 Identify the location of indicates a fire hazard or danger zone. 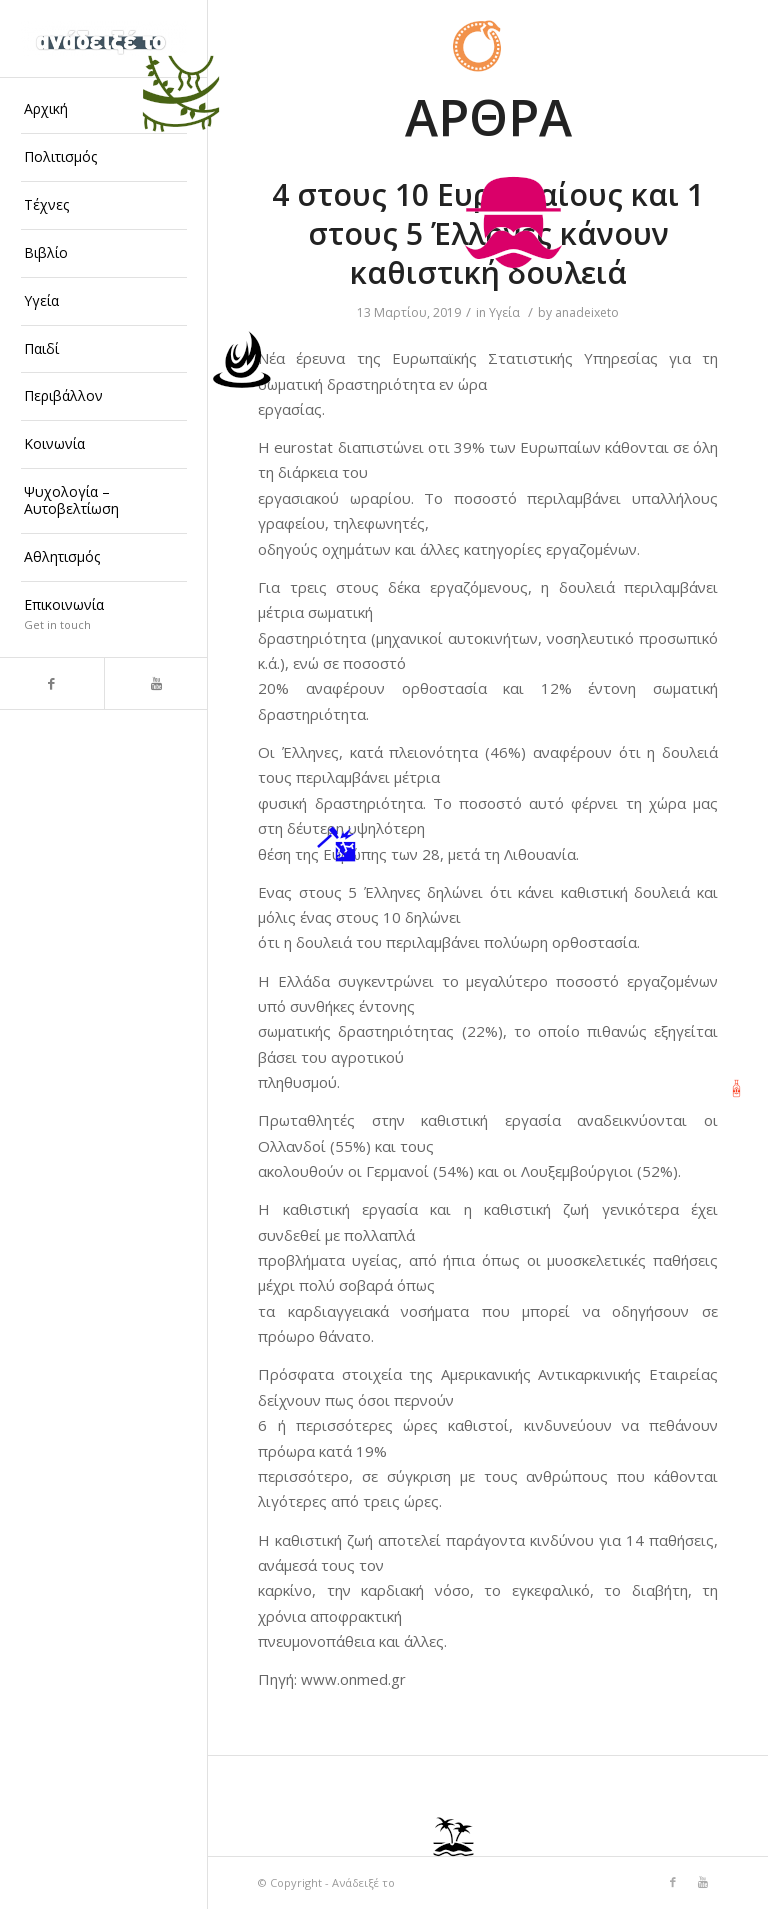
(242, 359).